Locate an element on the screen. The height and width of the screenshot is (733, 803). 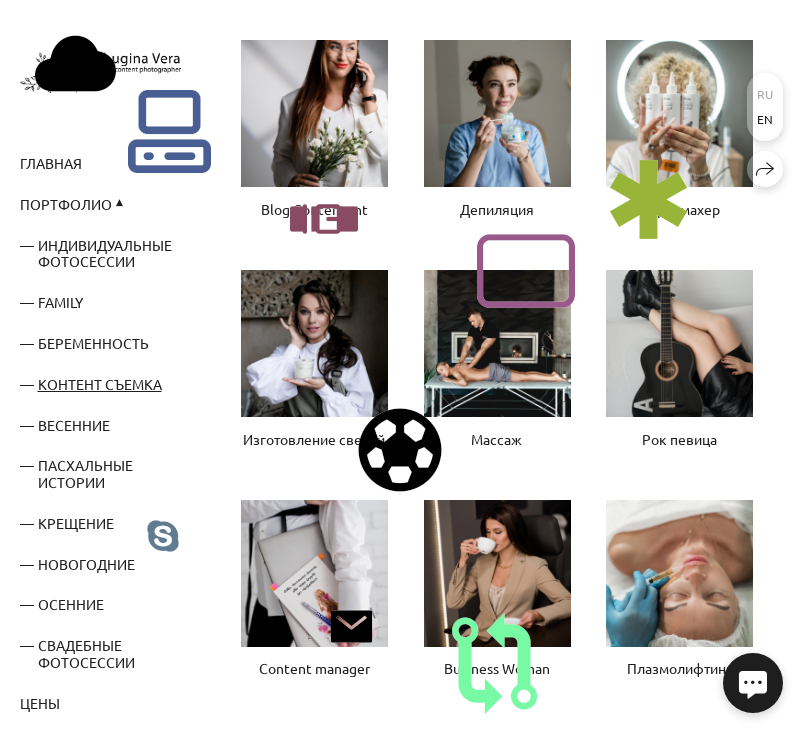
open Skype app is located at coordinates (163, 536).